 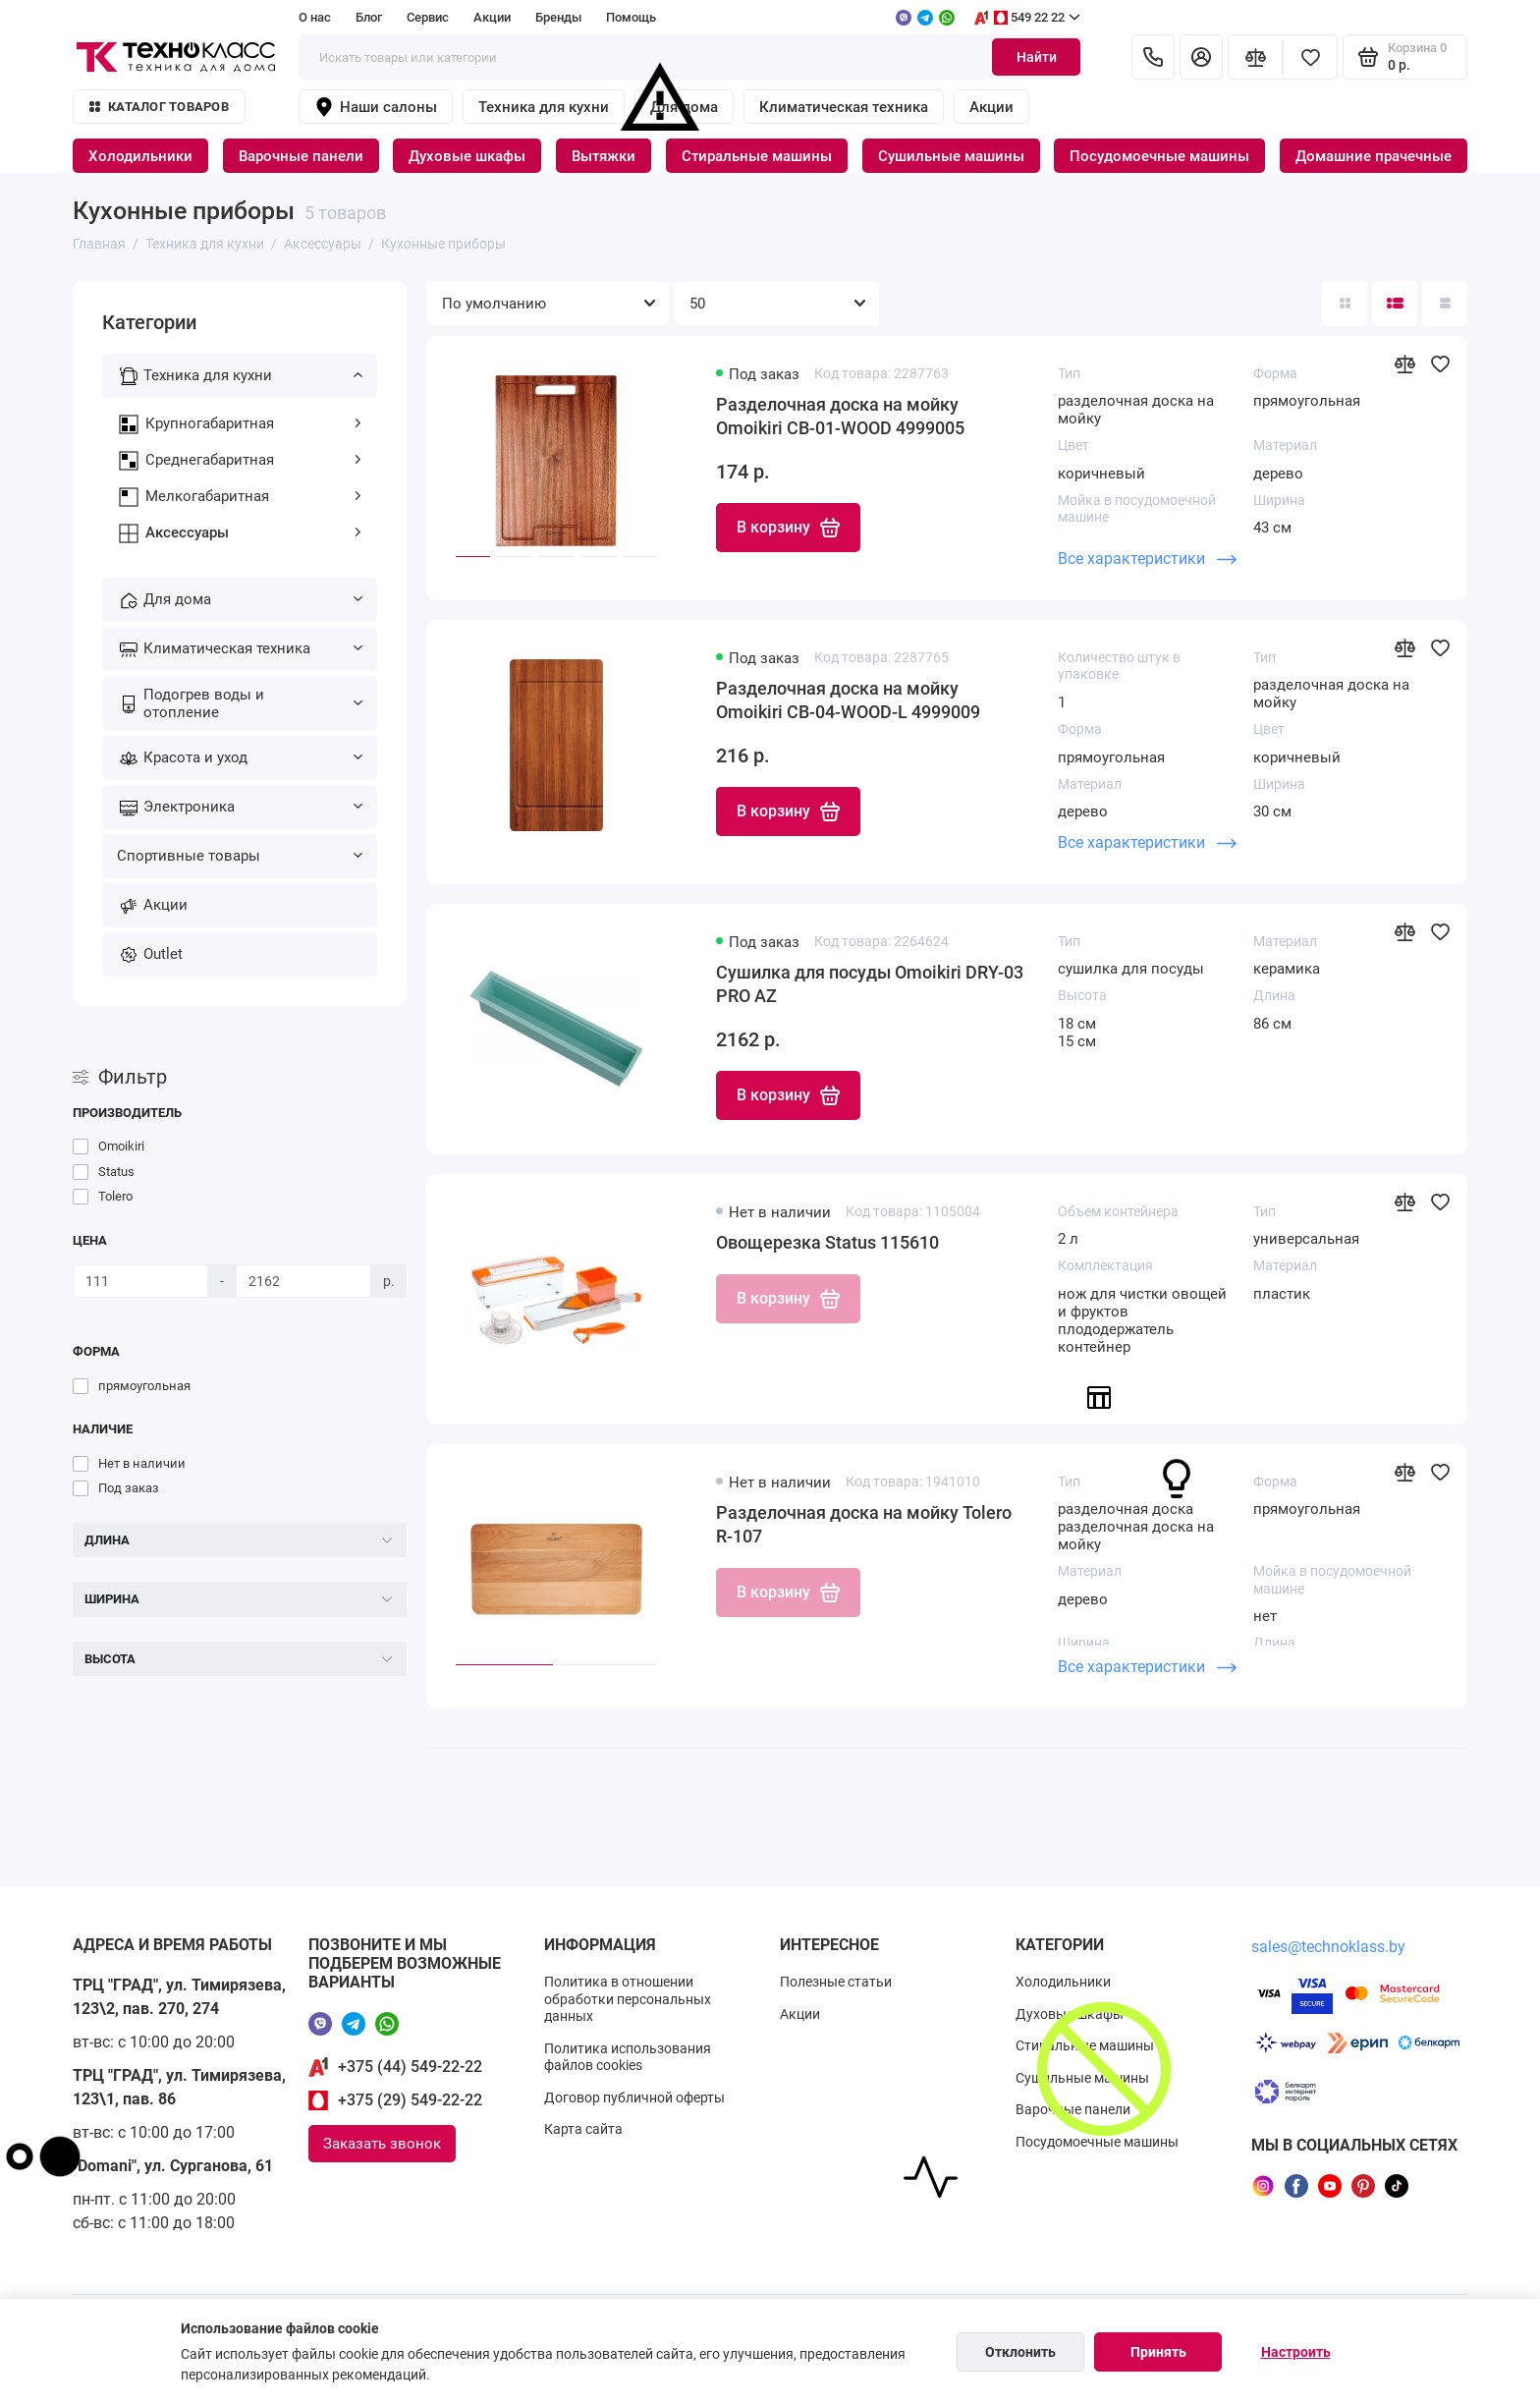 What do you see at coordinates (1104, 2069) in the screenshot?
I see `indicates a blocked or prohibited action` at bounding box center [1104, 2069].